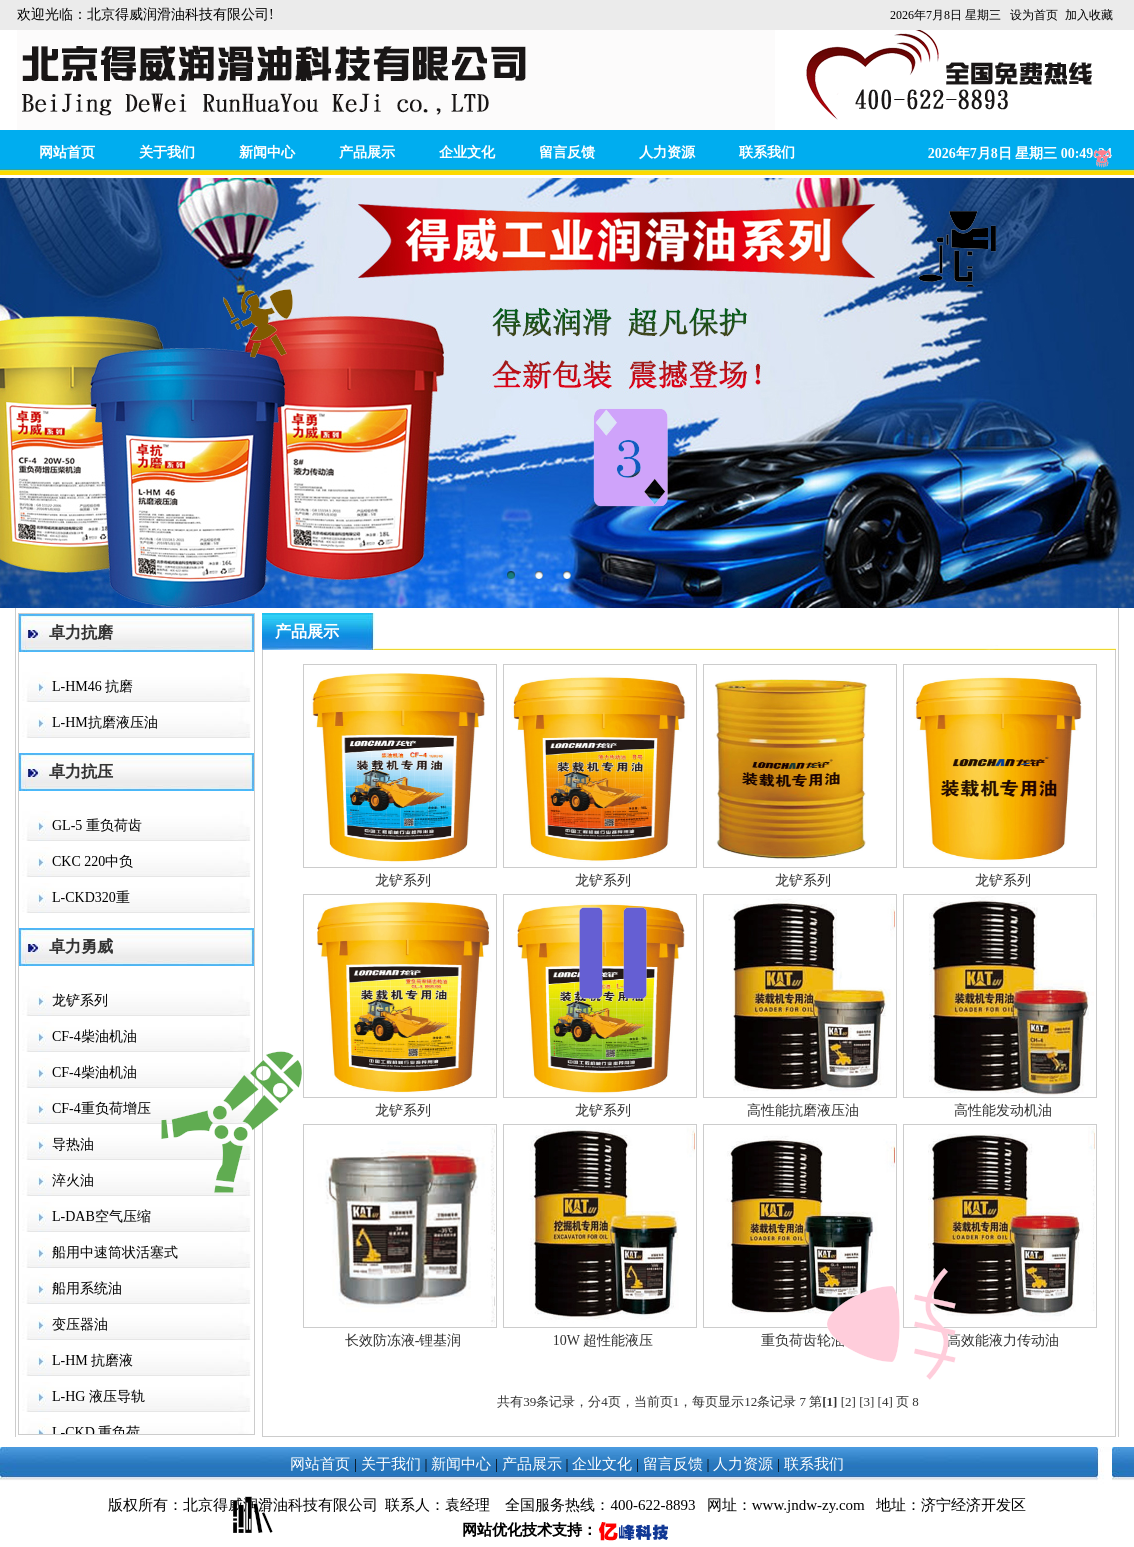  What do you see at coordinates (1102, 158) in the screenshot?
I see `indicates a monster or enemy character` at bounding box center [1102, 158].